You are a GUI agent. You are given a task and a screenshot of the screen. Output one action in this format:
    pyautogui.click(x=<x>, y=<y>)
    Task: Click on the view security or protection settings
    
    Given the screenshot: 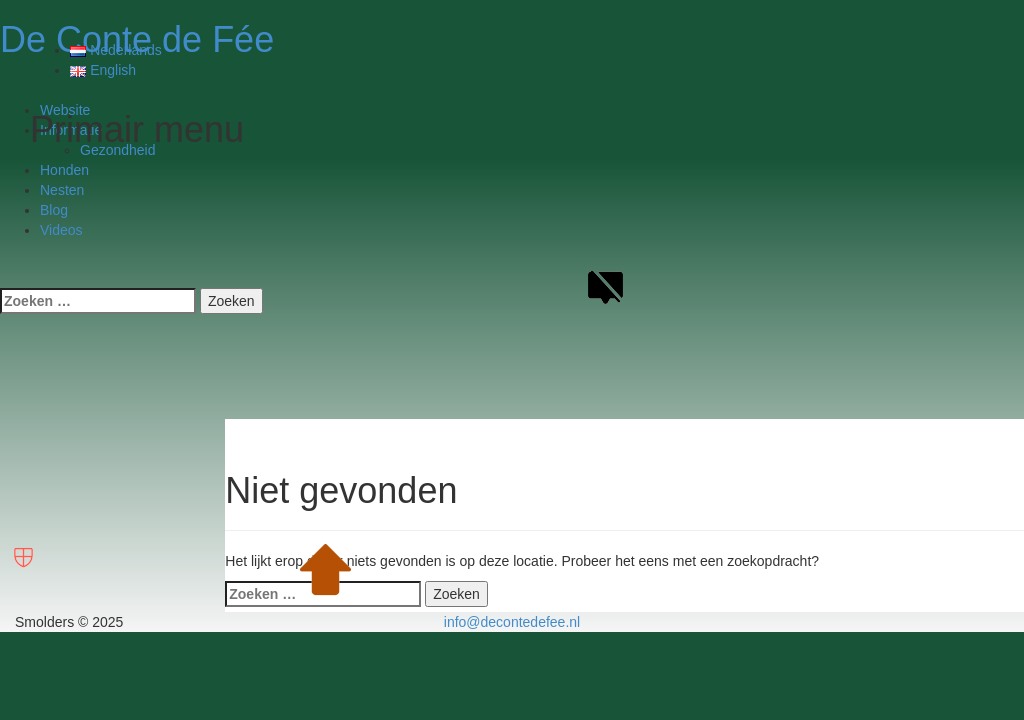 What is the action you would take?
    pyautogui.click(x=23, y=556)
    